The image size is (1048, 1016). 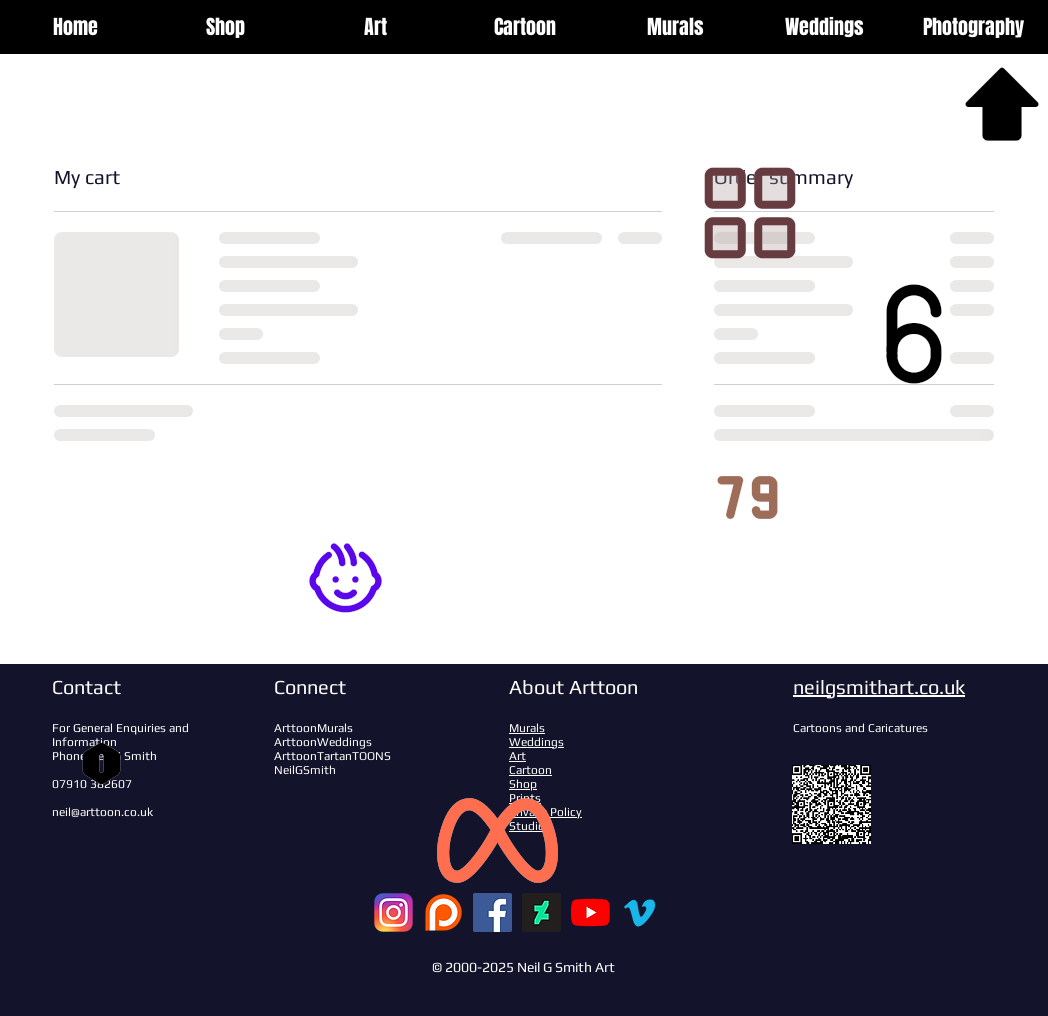 What do you see at coordinates (1002, 107) in the screenshot?
I see `upload a file or content` at bounding box center [1002, 107].